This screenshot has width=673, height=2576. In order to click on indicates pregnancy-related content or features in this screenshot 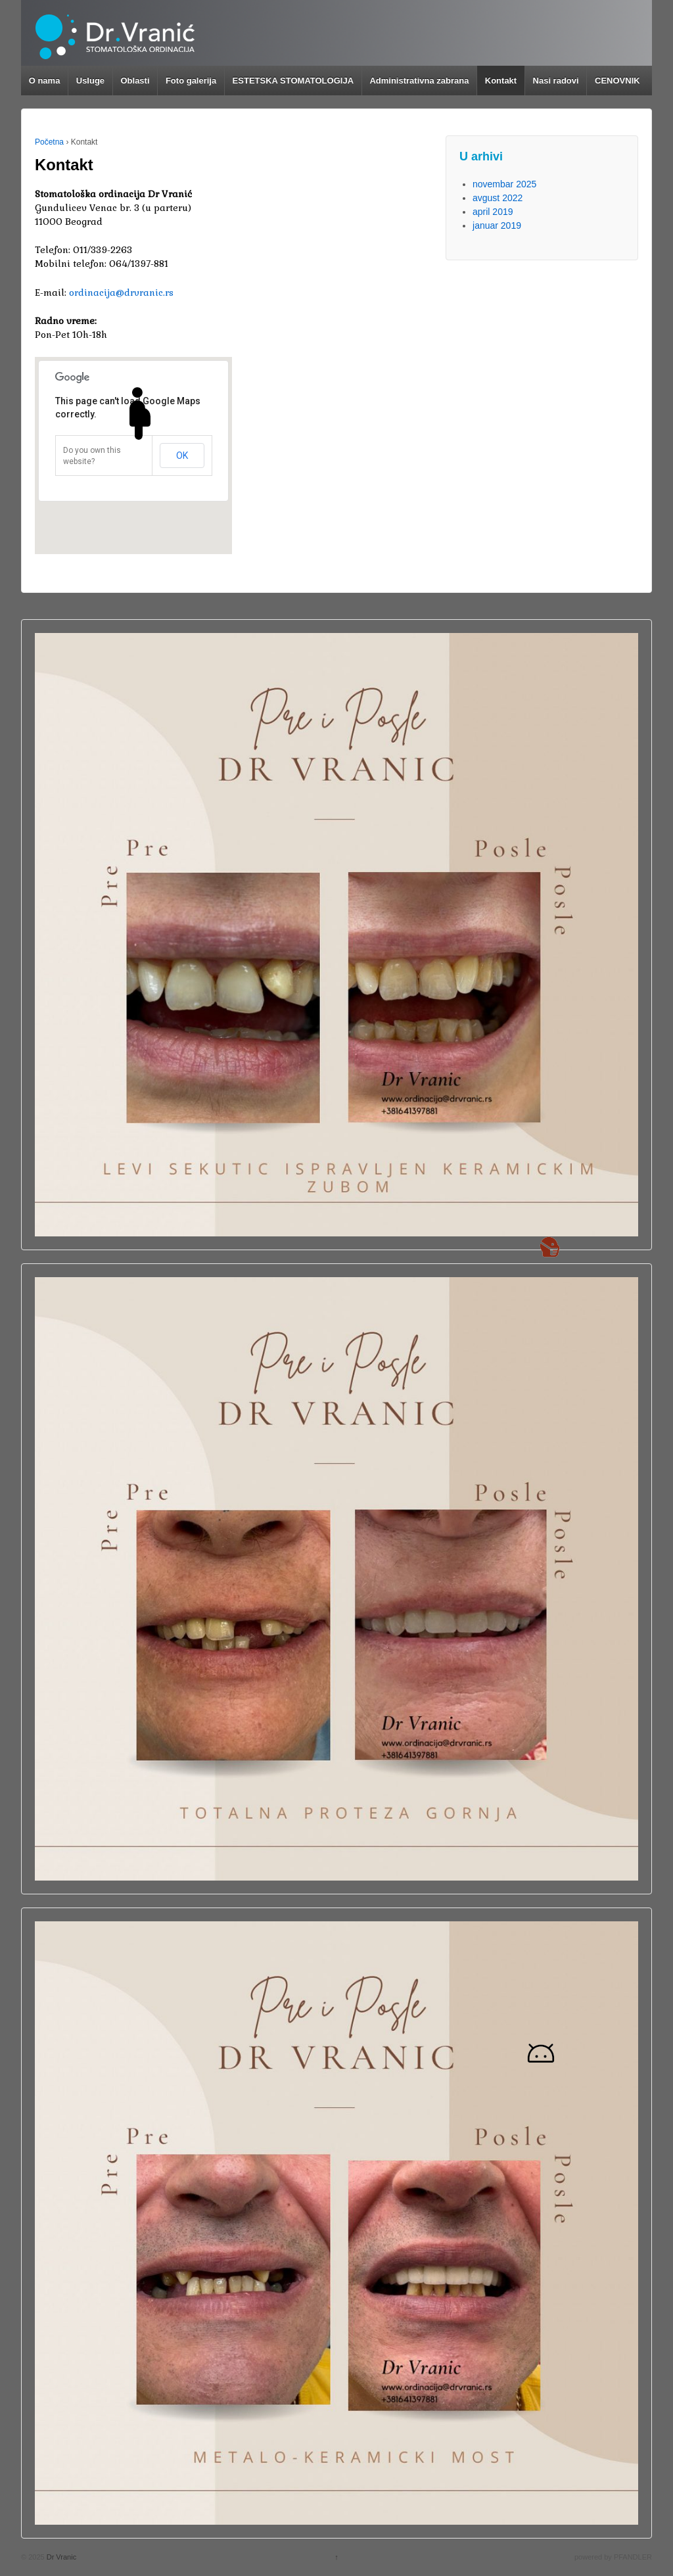, I will do `click(140, 413)`.